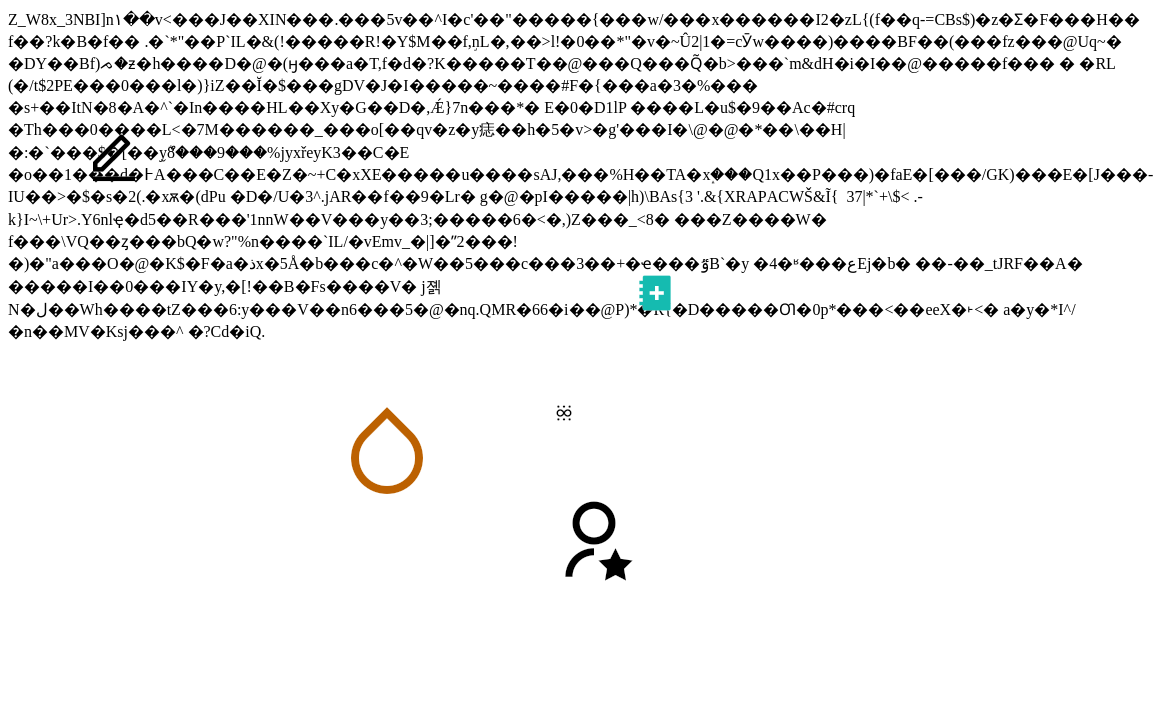  I want to click on view featured or starred user profile, so click(594, 541).